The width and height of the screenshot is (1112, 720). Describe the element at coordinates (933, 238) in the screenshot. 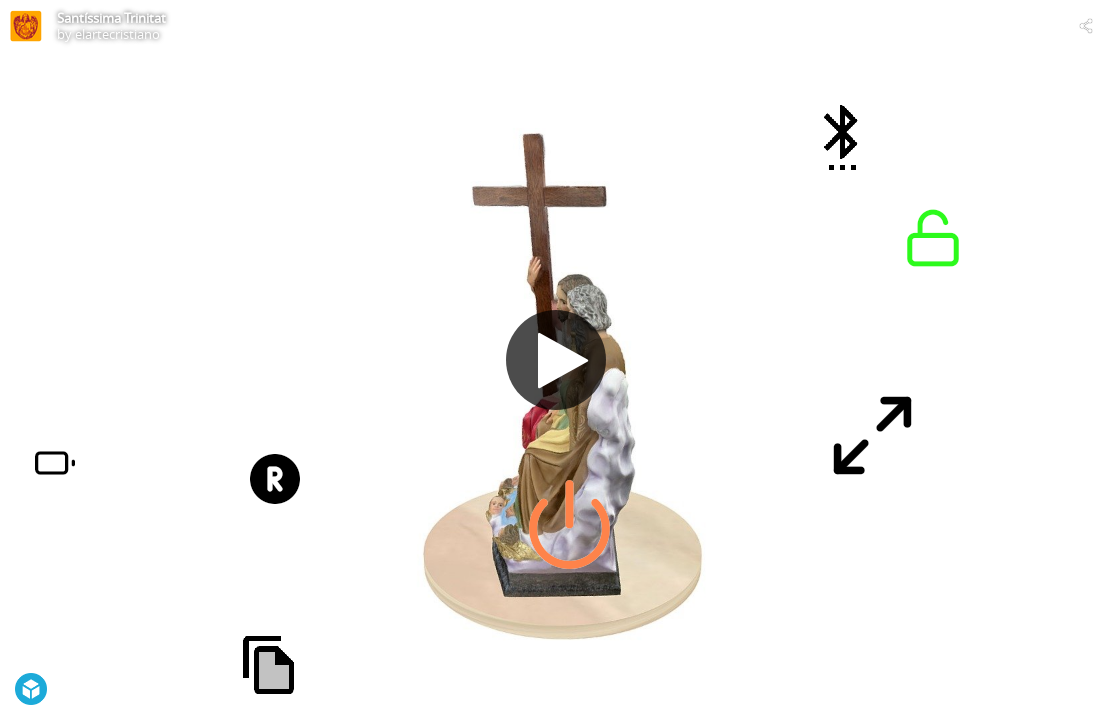

I see `unlock a secured item or feature` at that location.